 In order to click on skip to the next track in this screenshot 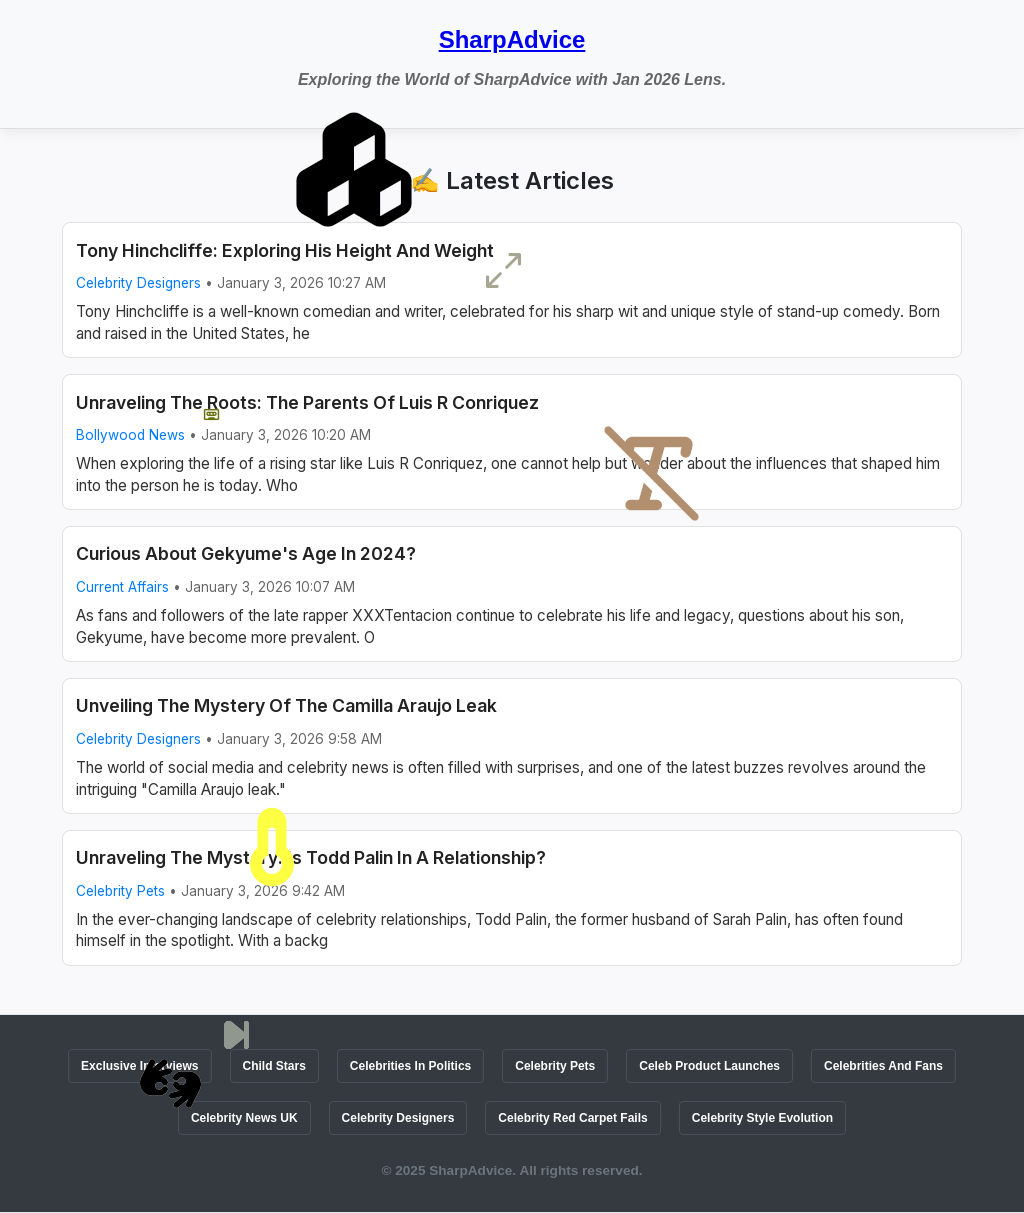, I will do `click(237, 1035)`.